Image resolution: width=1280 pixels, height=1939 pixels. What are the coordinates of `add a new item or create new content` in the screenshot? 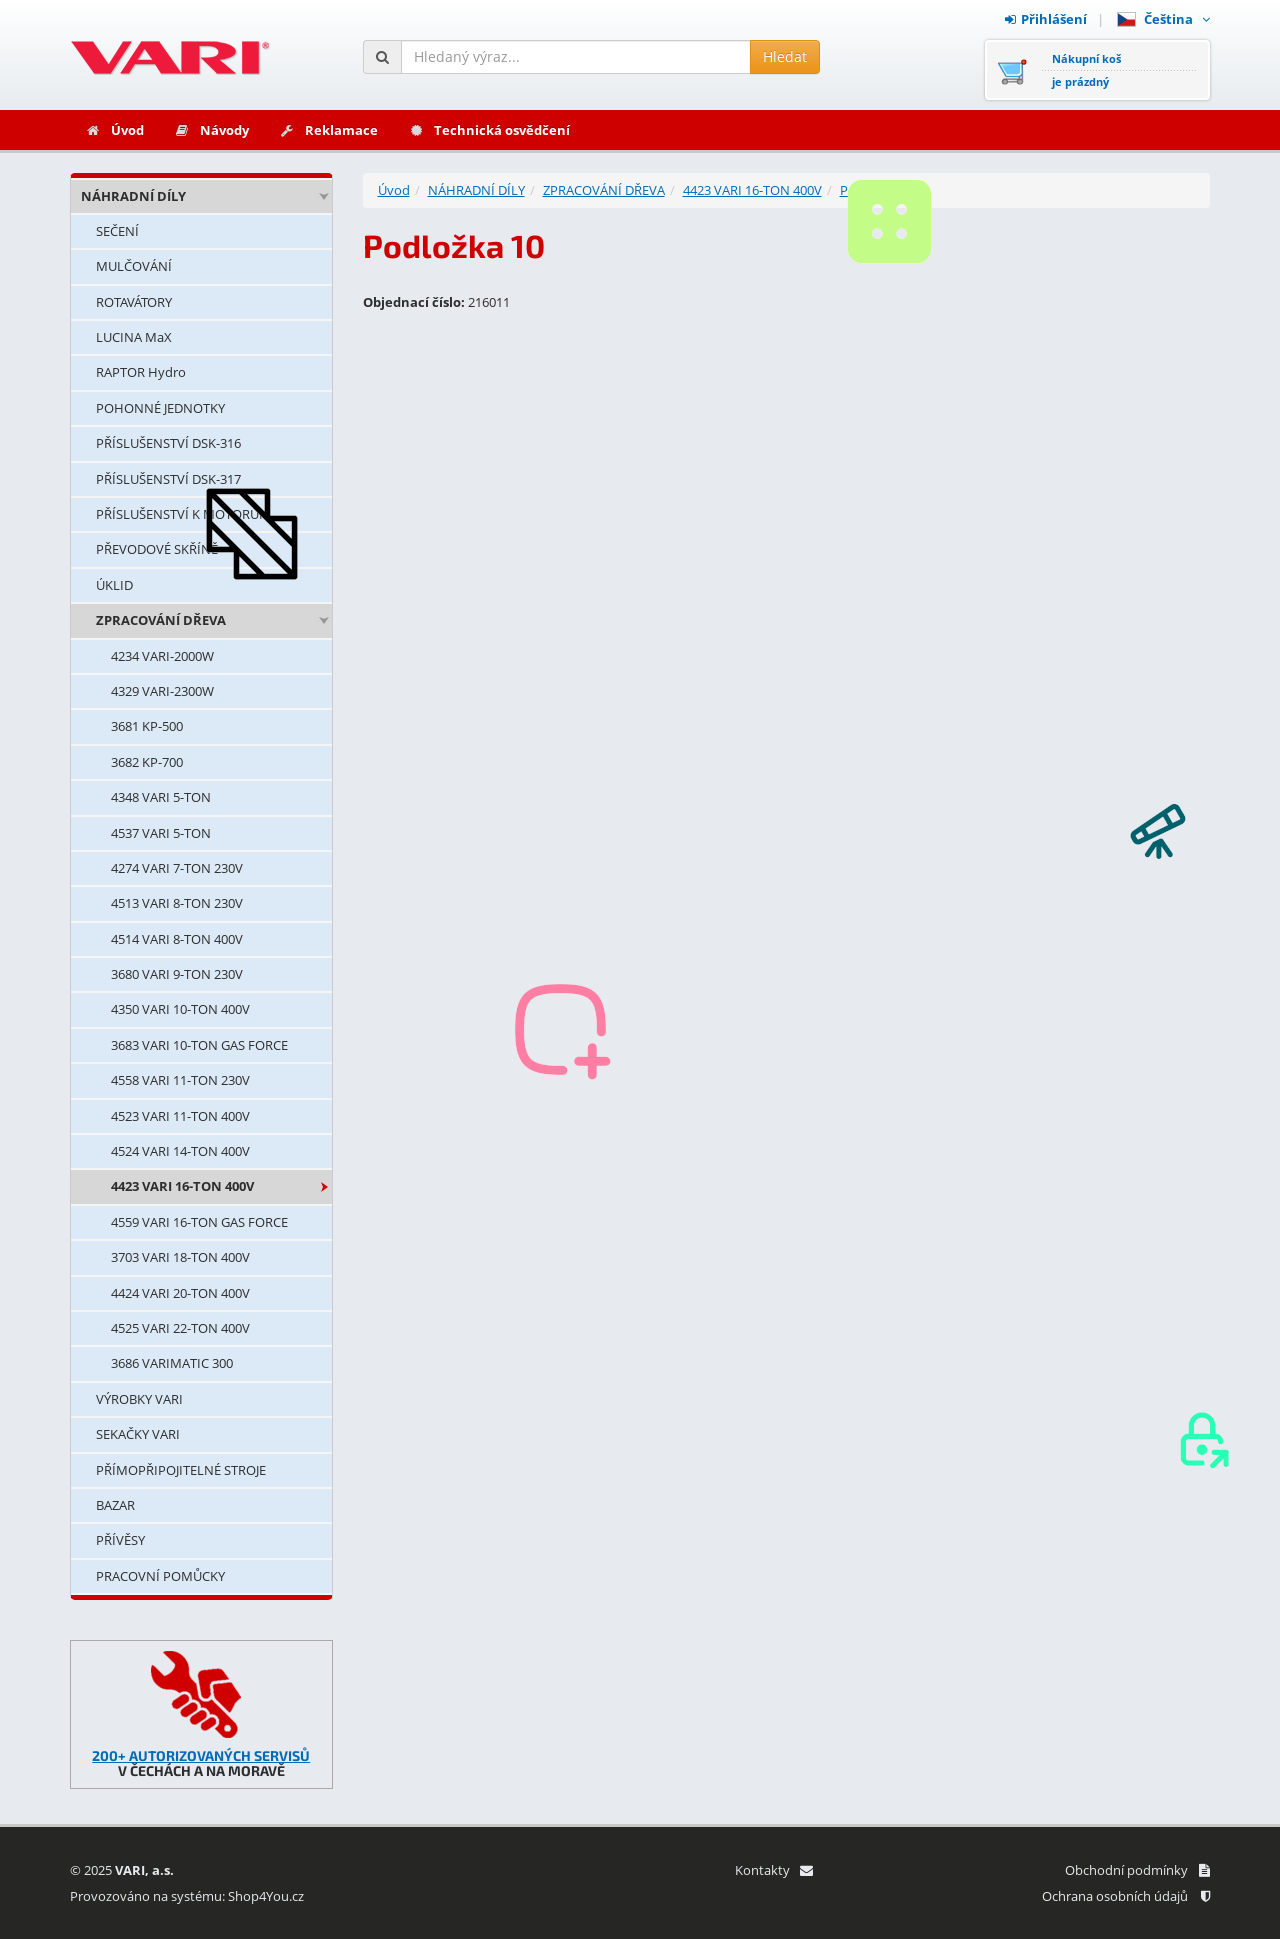 It's located at (560, 1029).